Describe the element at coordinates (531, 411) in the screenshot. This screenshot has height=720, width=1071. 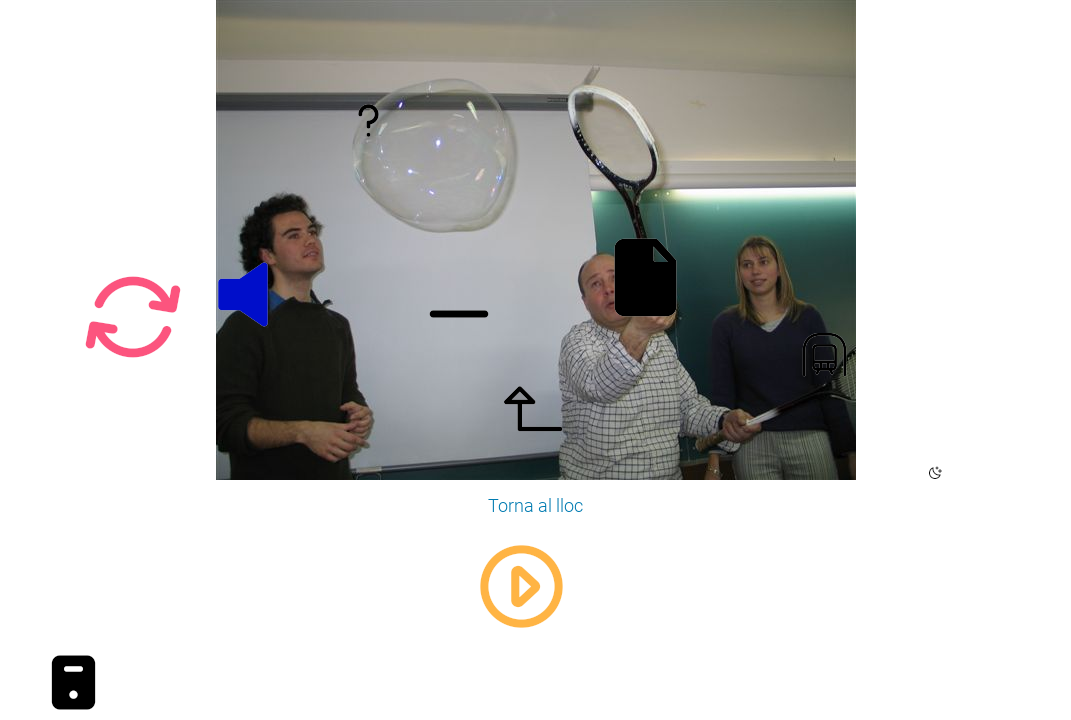
I see `go back and return to top` at that location.